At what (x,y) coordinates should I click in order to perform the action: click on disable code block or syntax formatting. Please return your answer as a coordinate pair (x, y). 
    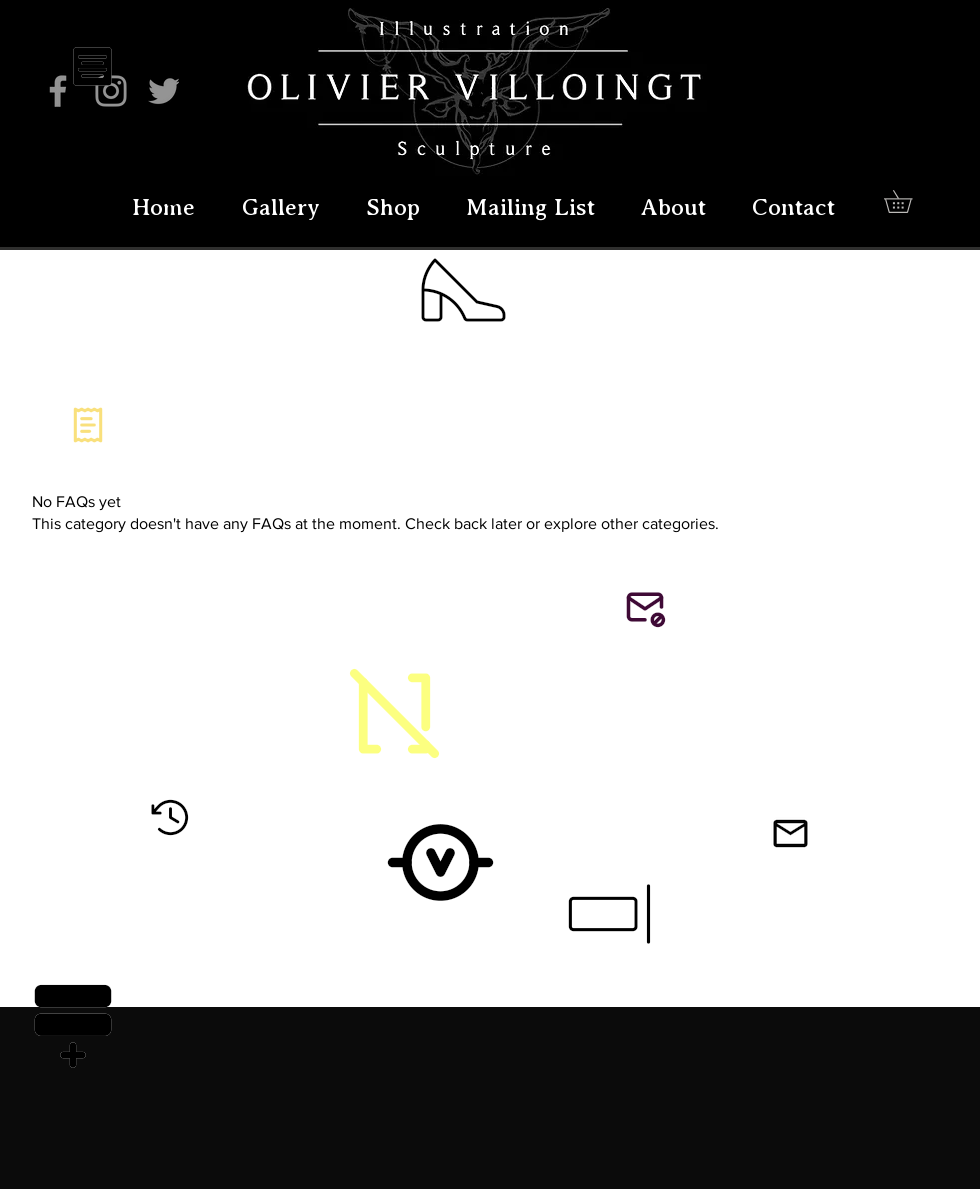
    Looking at the image, I should click on (394, 713).